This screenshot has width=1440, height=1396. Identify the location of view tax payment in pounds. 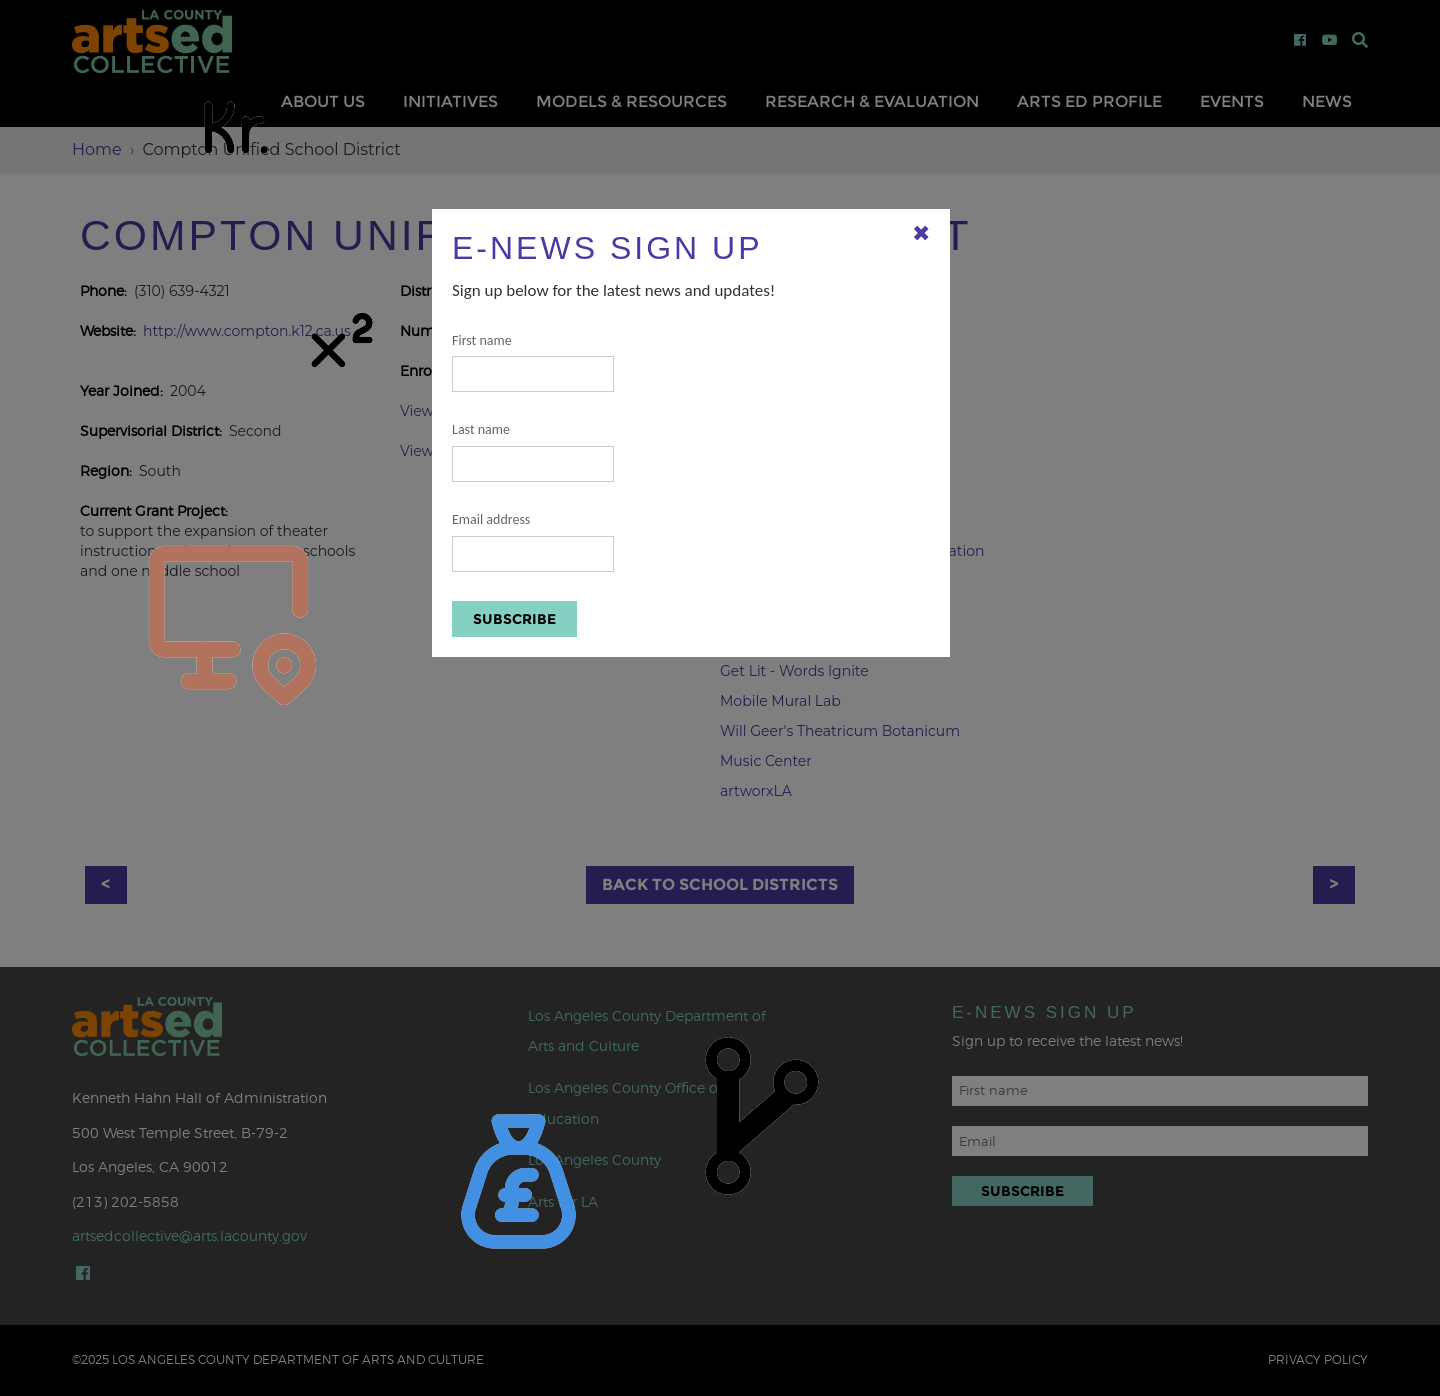
(518, 1181).